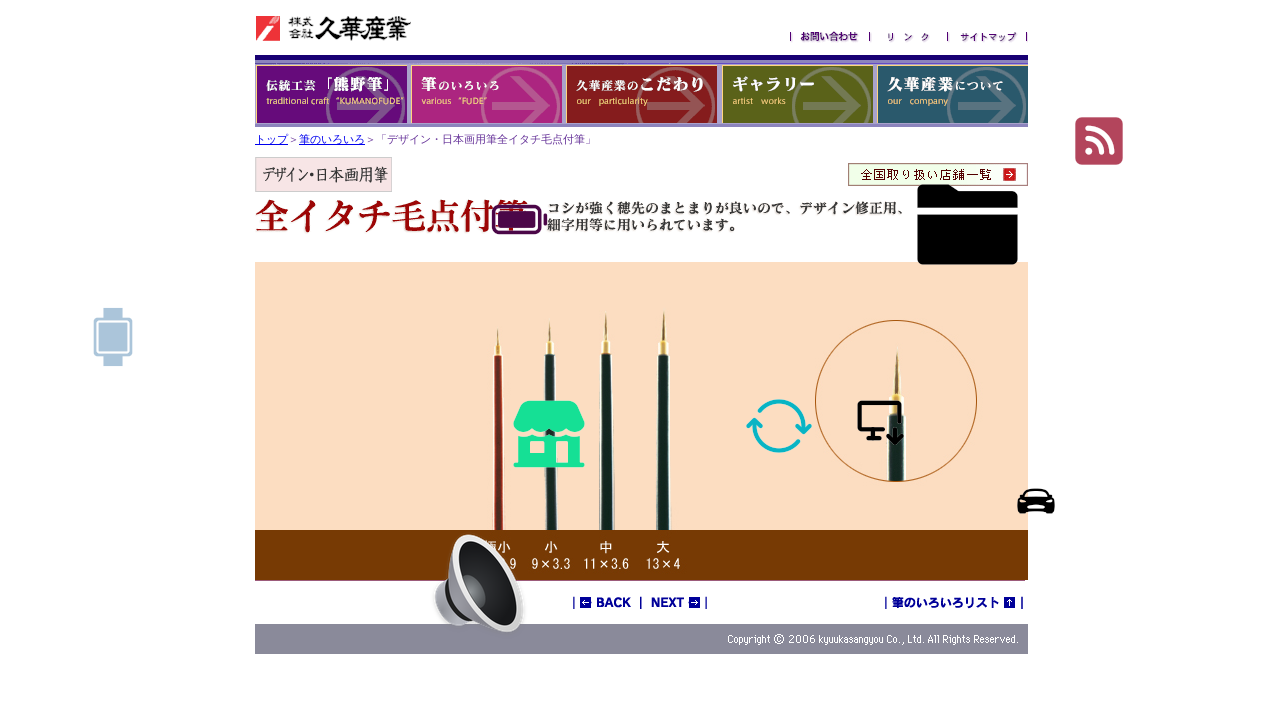  Describe the element at coordinates (967, 224) in the screenshot. I see `open folder to view files` at that location.